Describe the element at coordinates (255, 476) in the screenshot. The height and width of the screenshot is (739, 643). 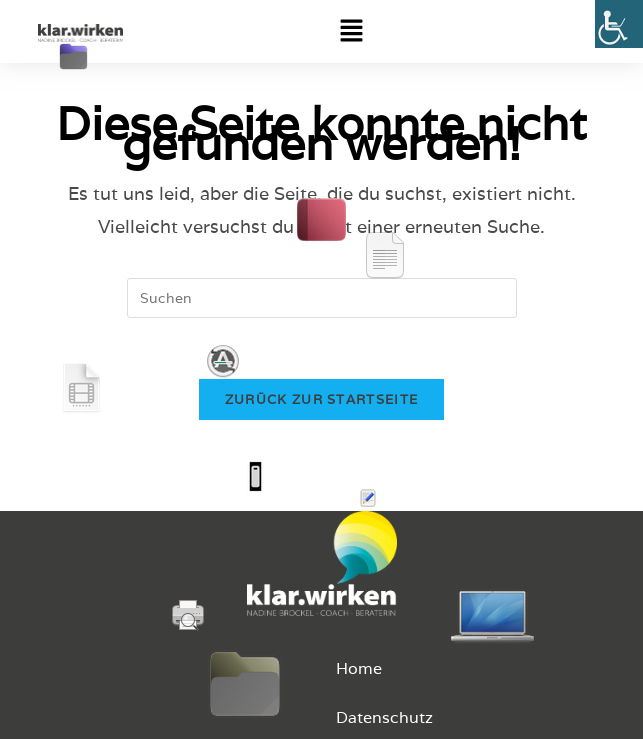
I see `view connected iPod Shuffle in sidebar` at that location.